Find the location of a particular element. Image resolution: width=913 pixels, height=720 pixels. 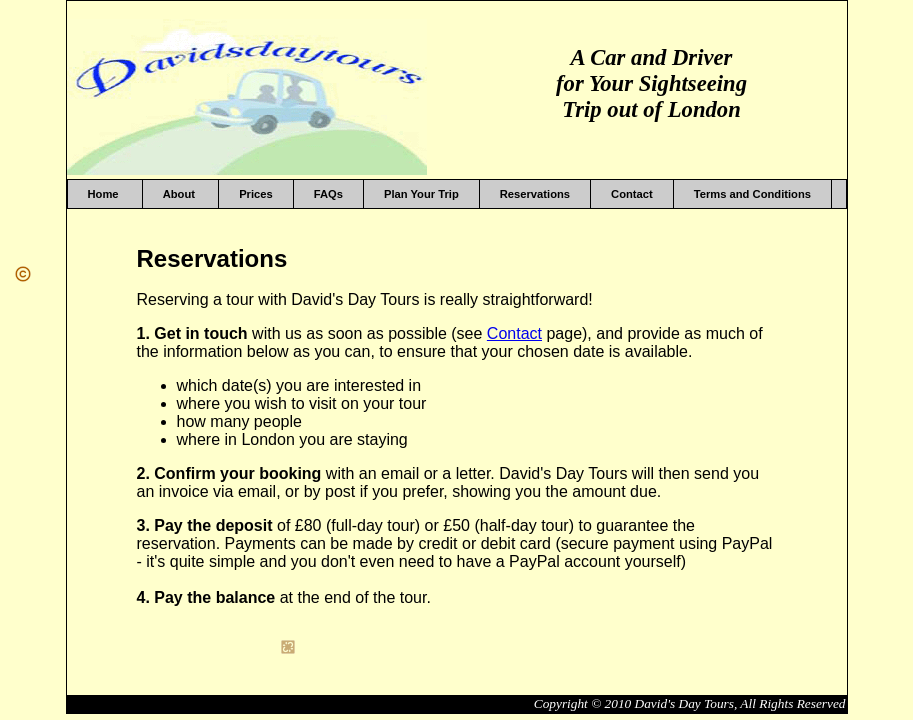

disconnect or unlink a connected account is located at coordinates (288, 647).